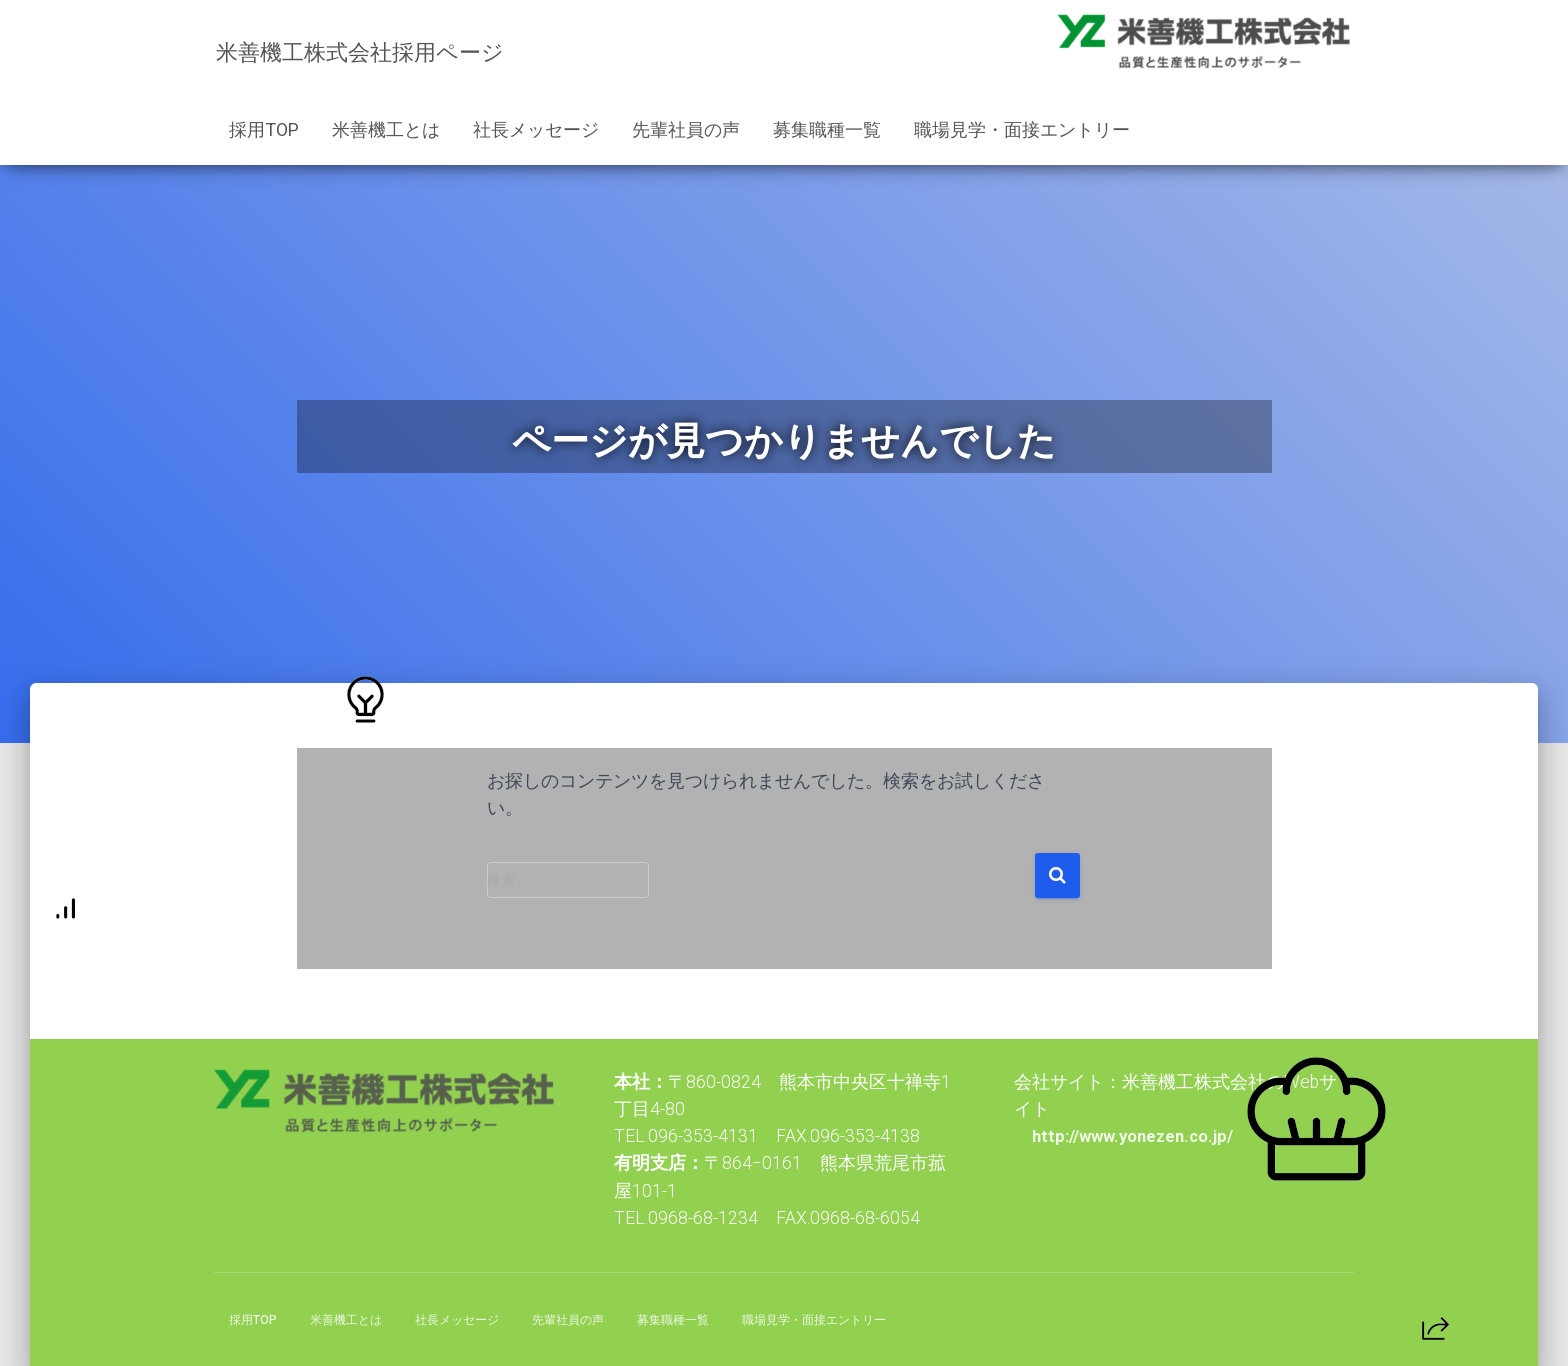 The height and width of the screenshot is (1366, 1568). Describe the element at coordinates (1316, 1121) in the screenshot. I see `browse recipes or cooking content` at that location.